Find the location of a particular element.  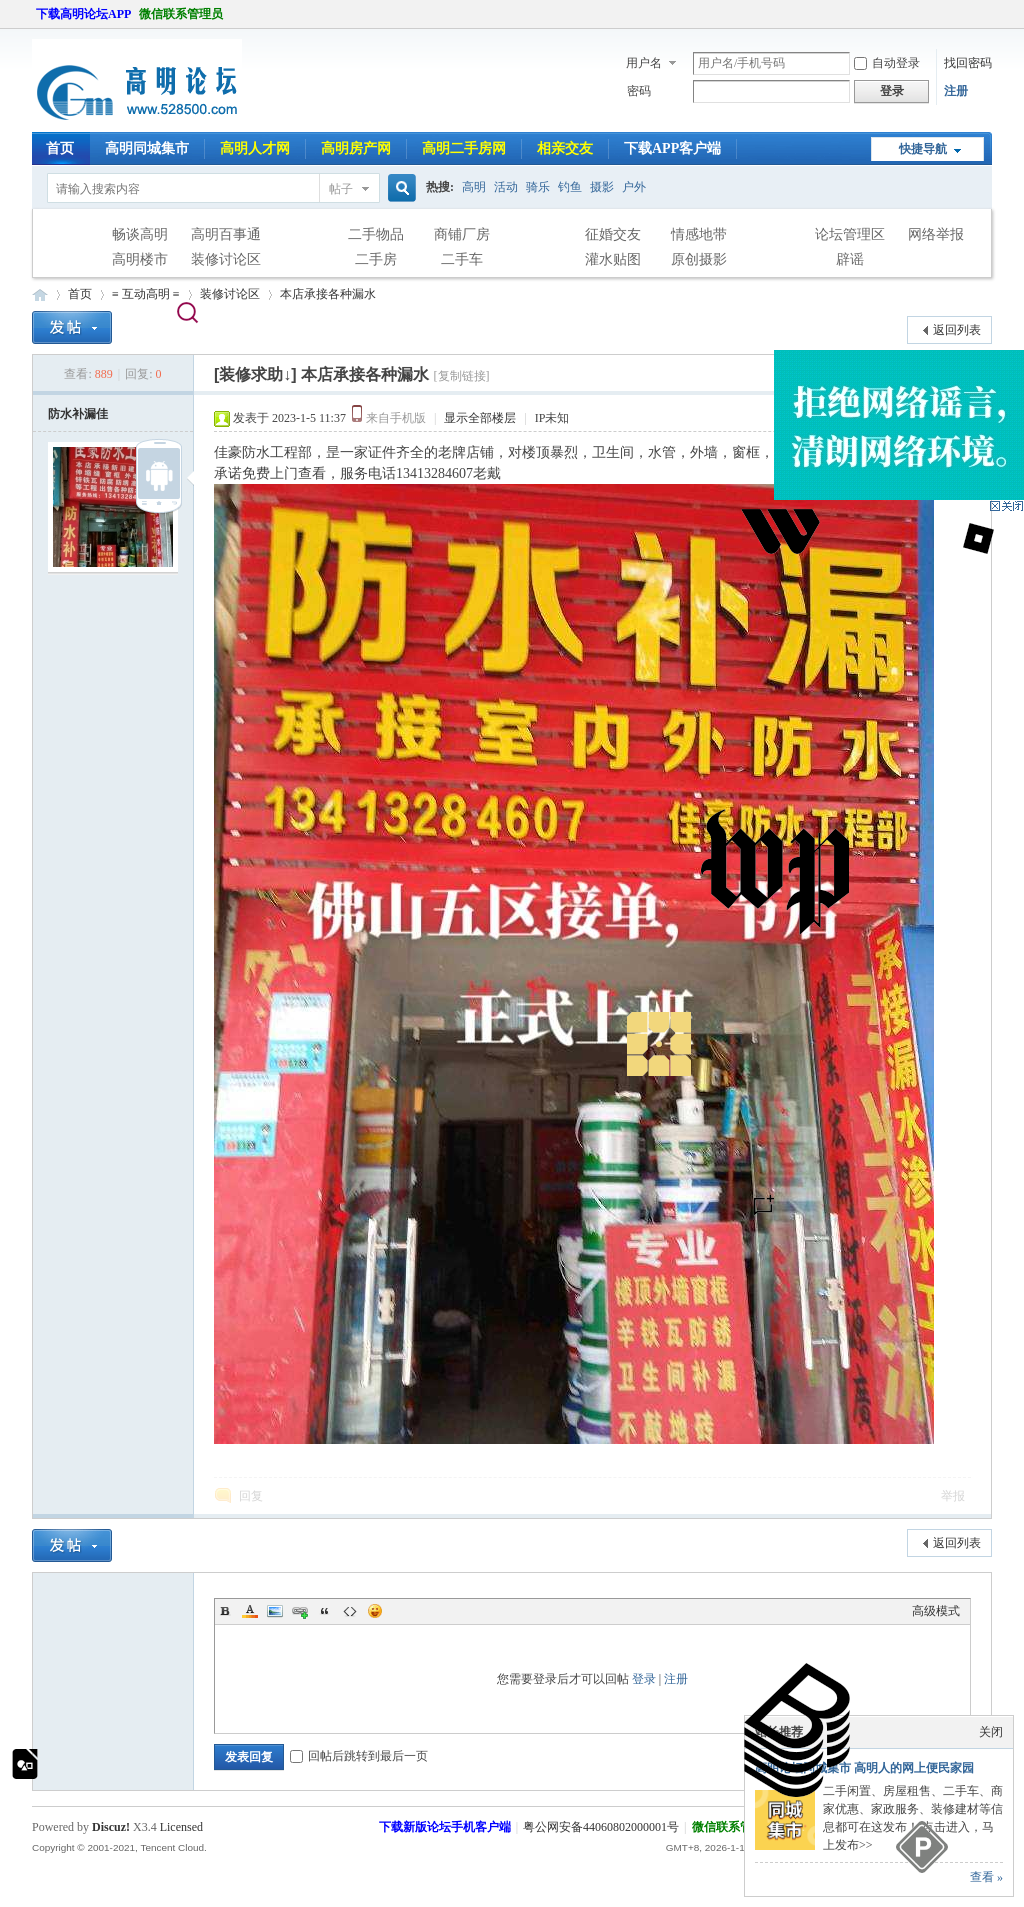

start a new chat conversation is located at coordinates (763, 1206).